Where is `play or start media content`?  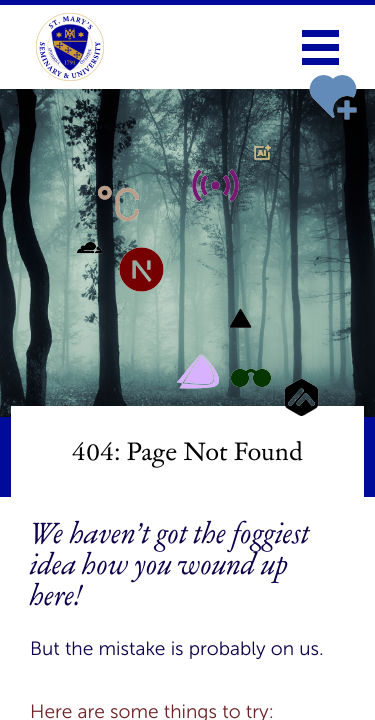 play or start media content is located at coordinates (240, 318).